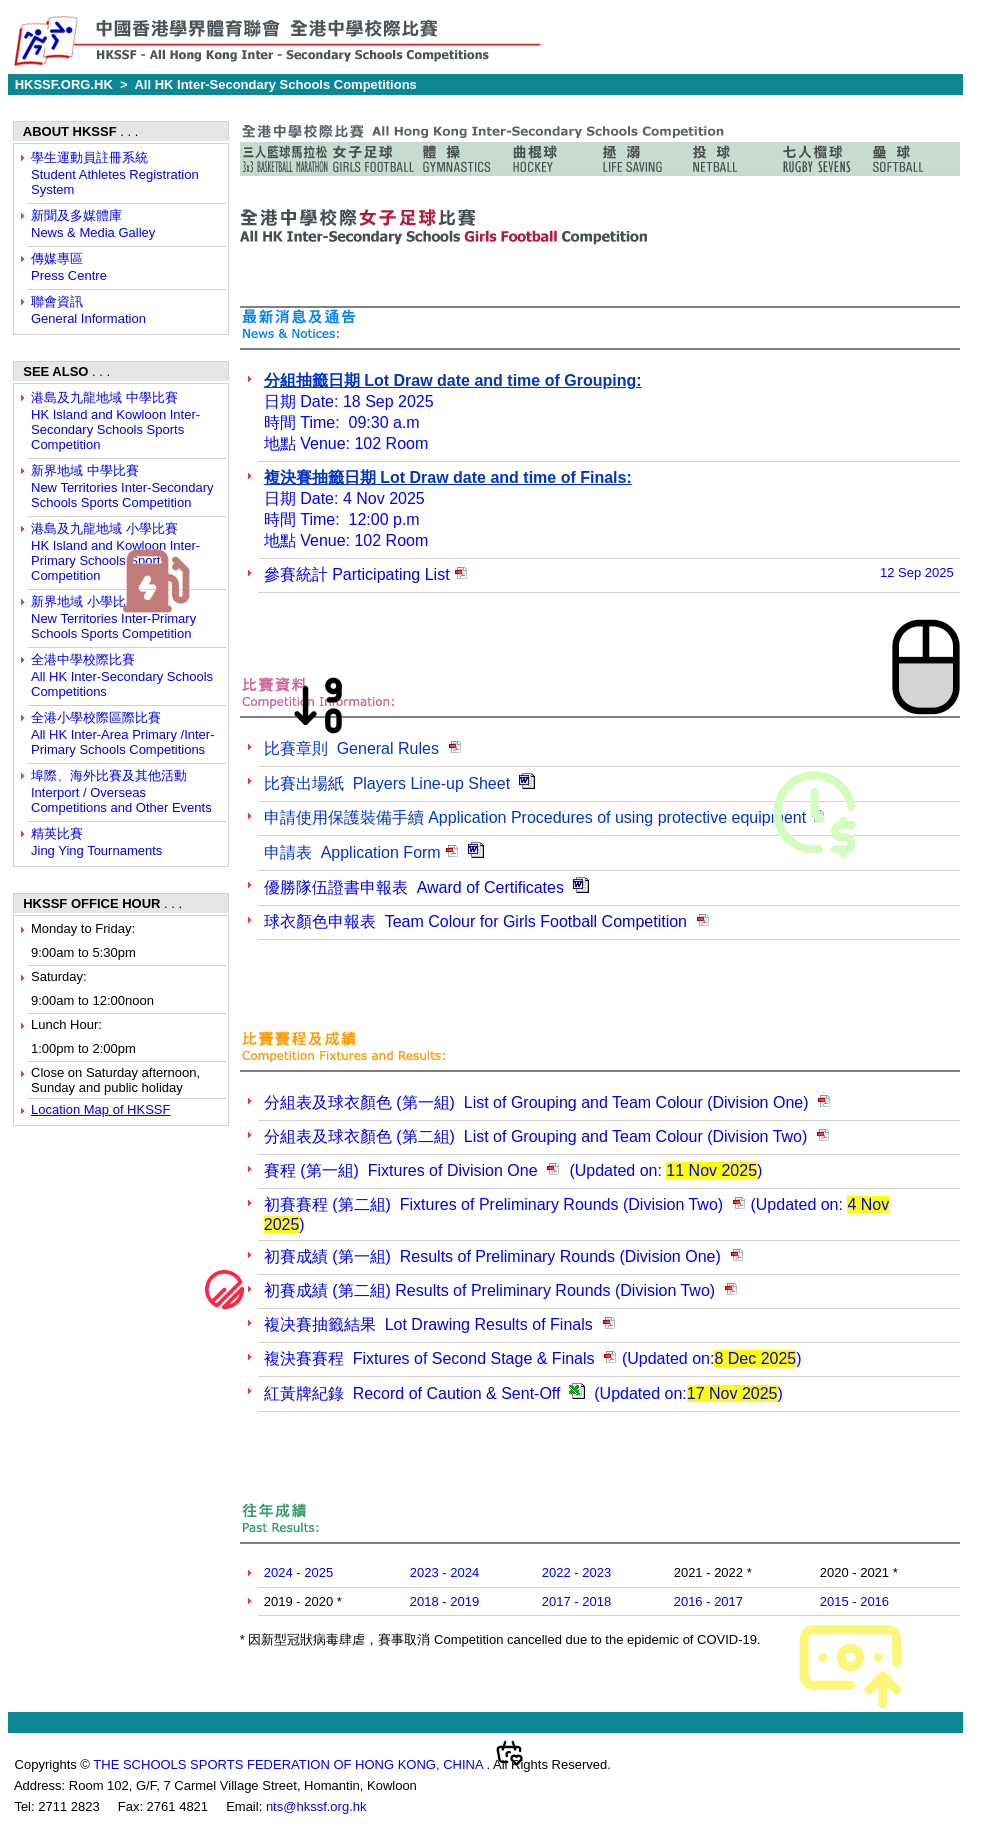 This screenshot has width=1008, height=1825. I want to click on view hourly rate or time-based pricing, so click(814, 812).